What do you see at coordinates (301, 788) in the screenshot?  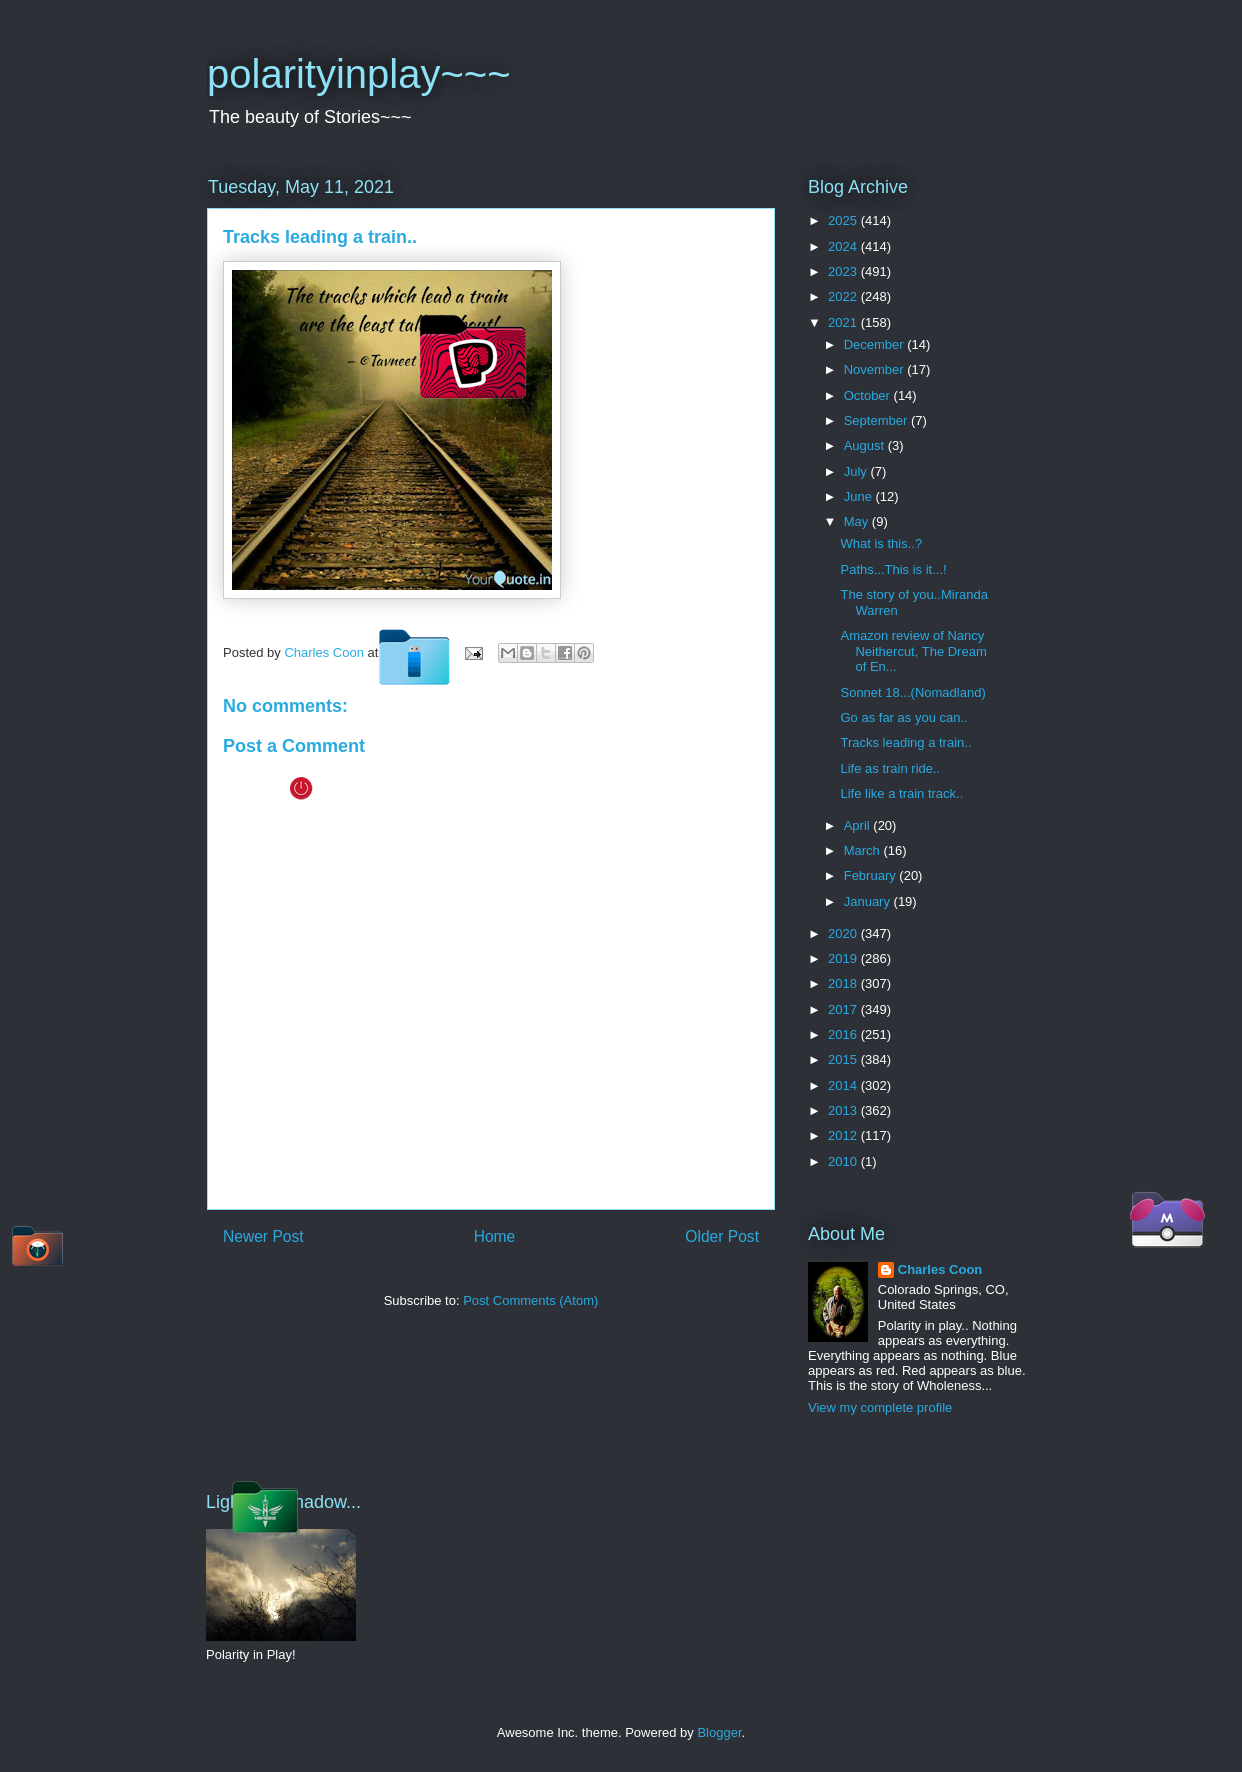 I see `shut down the system` at bounding box center [301, 788].